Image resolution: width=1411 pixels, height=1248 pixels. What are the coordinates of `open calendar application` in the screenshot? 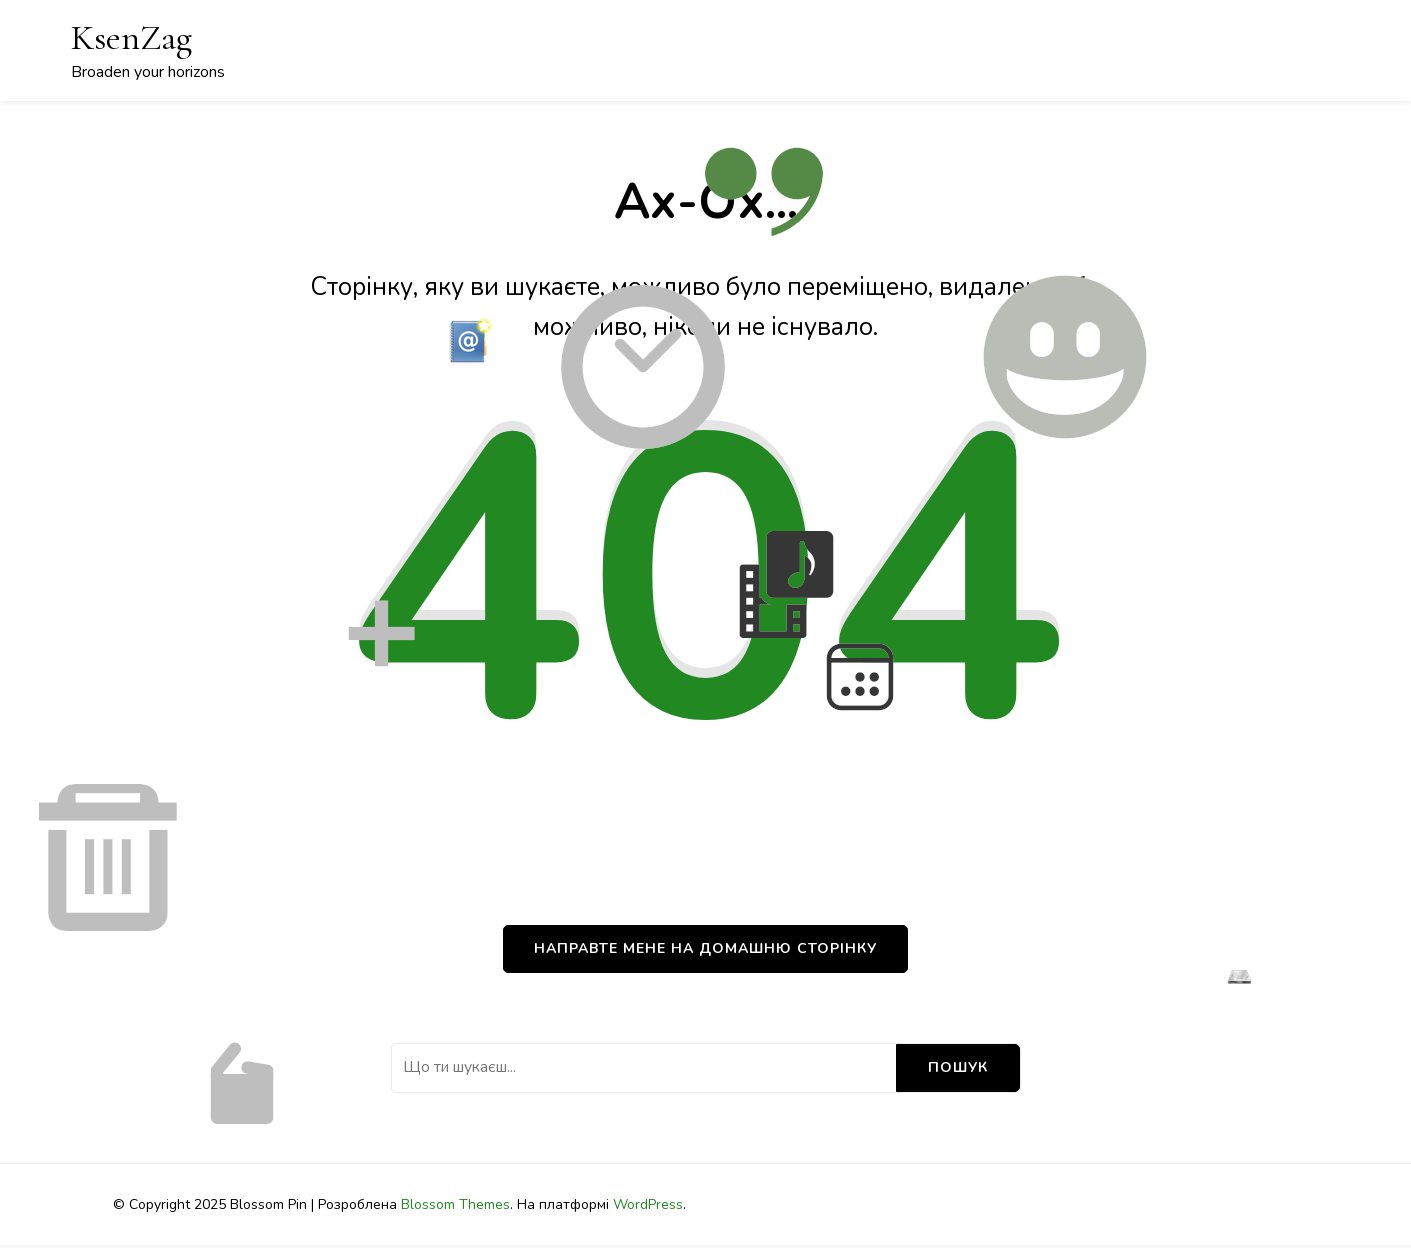 It's located at (860, 677).